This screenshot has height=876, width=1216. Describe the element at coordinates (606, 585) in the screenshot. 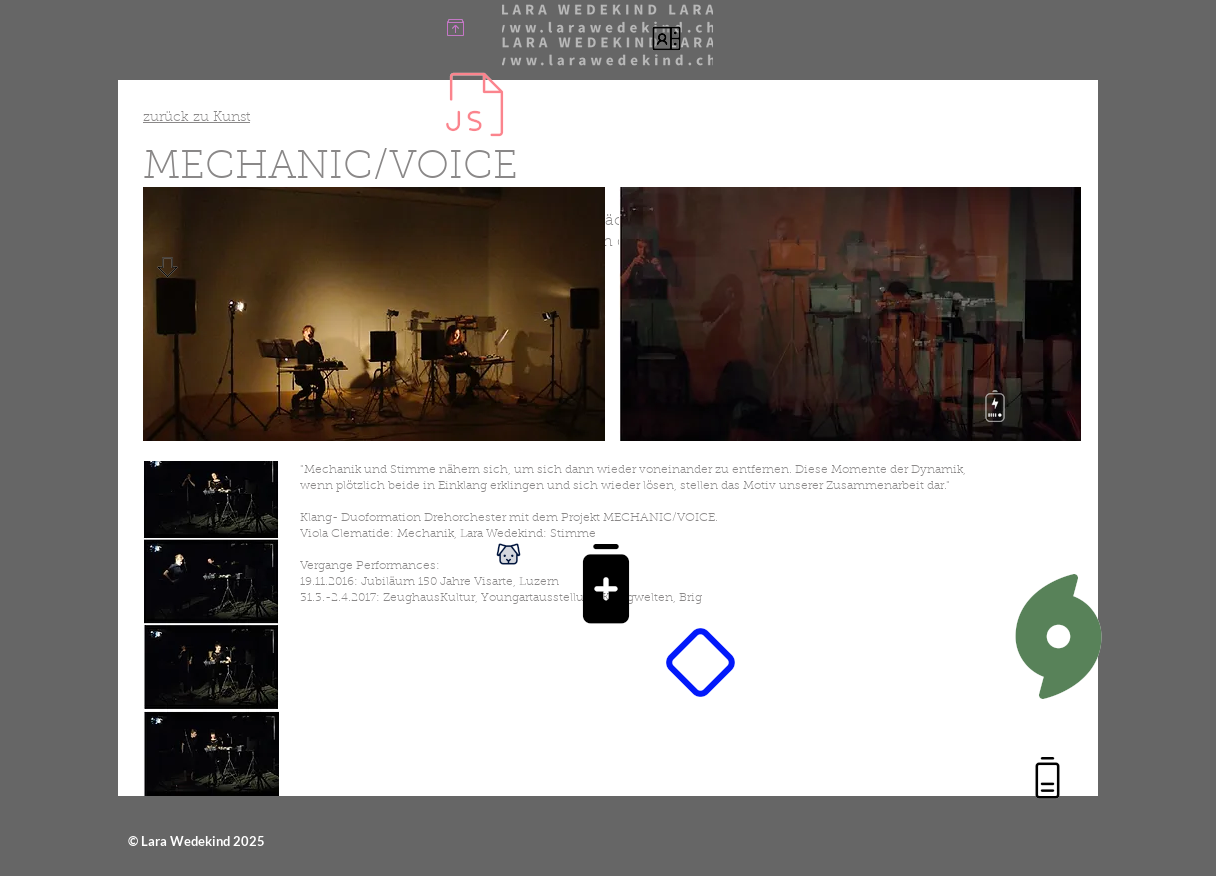

I see `add or extend battery life` at that location.